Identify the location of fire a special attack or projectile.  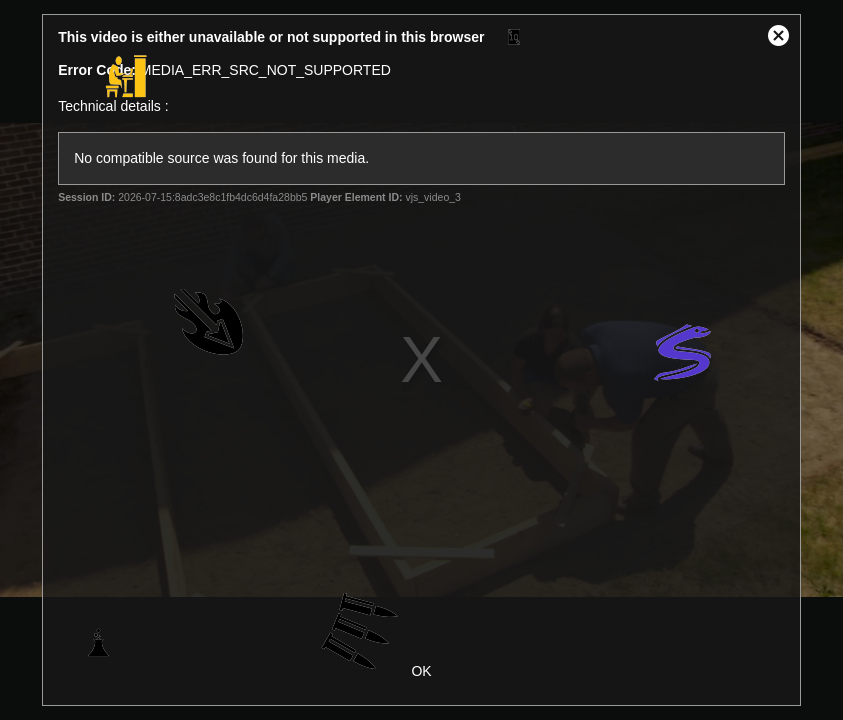
(209, 323).